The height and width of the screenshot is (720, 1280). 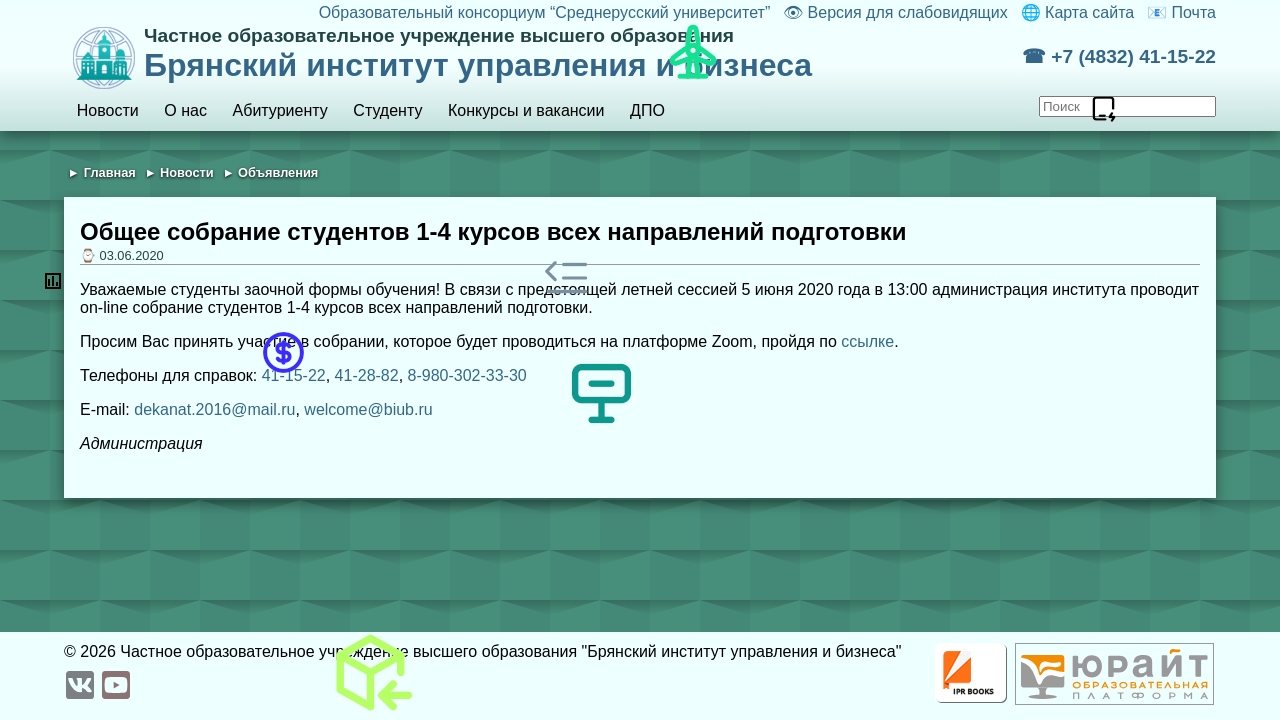 I want to click on decrease text indentation, so click(x=567, y=278).